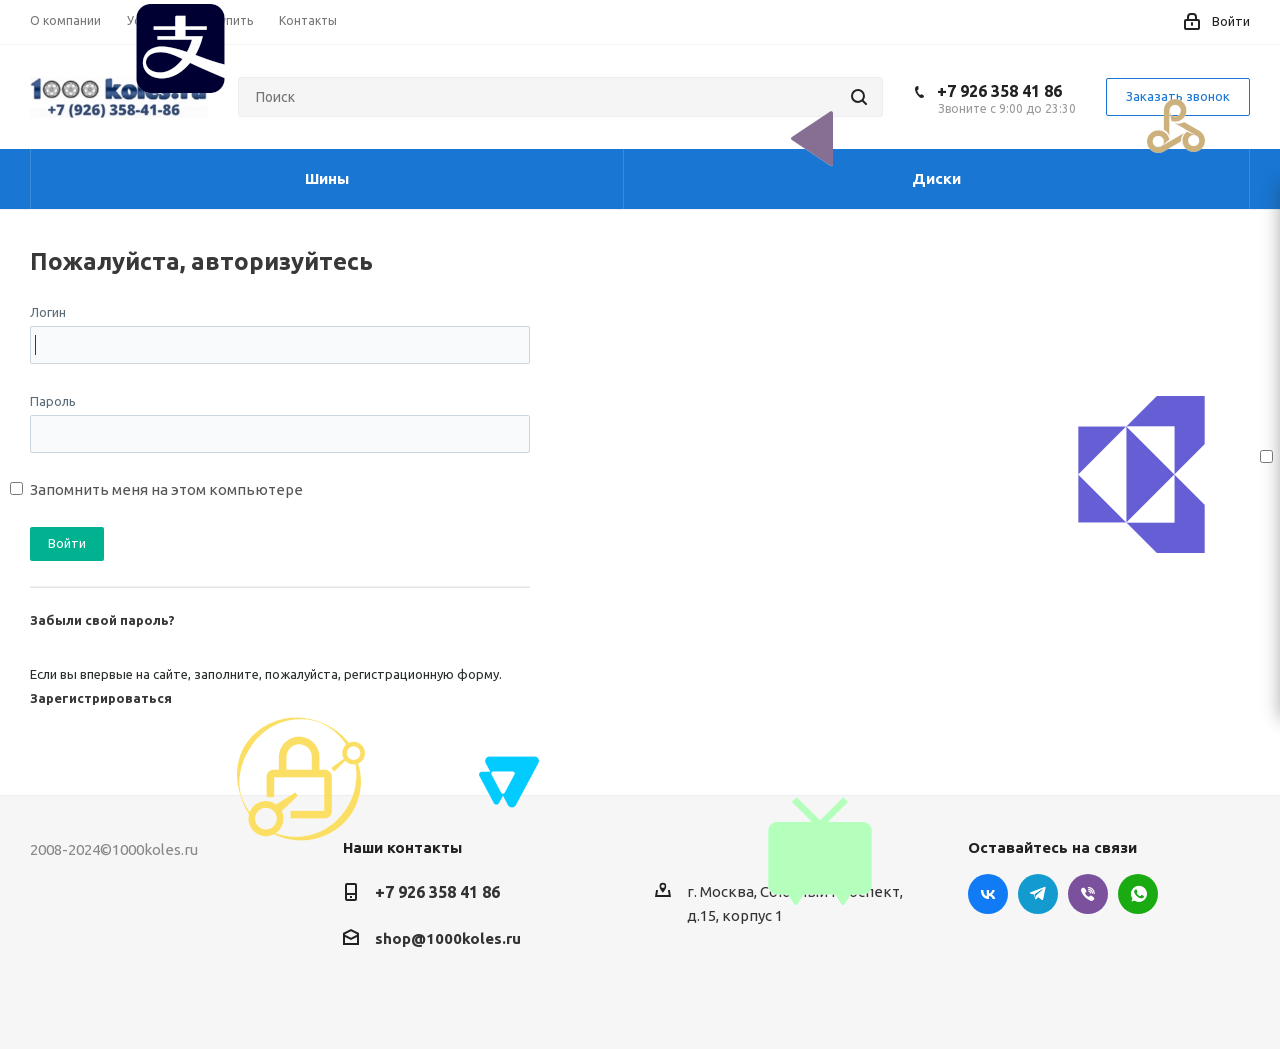 The width and height of the screenshot is (1280, 1049). What do you see at coordinates (1141, 474) in the screenshot?
I see `kyocera brand logo` at bounding box center [1141, 474].